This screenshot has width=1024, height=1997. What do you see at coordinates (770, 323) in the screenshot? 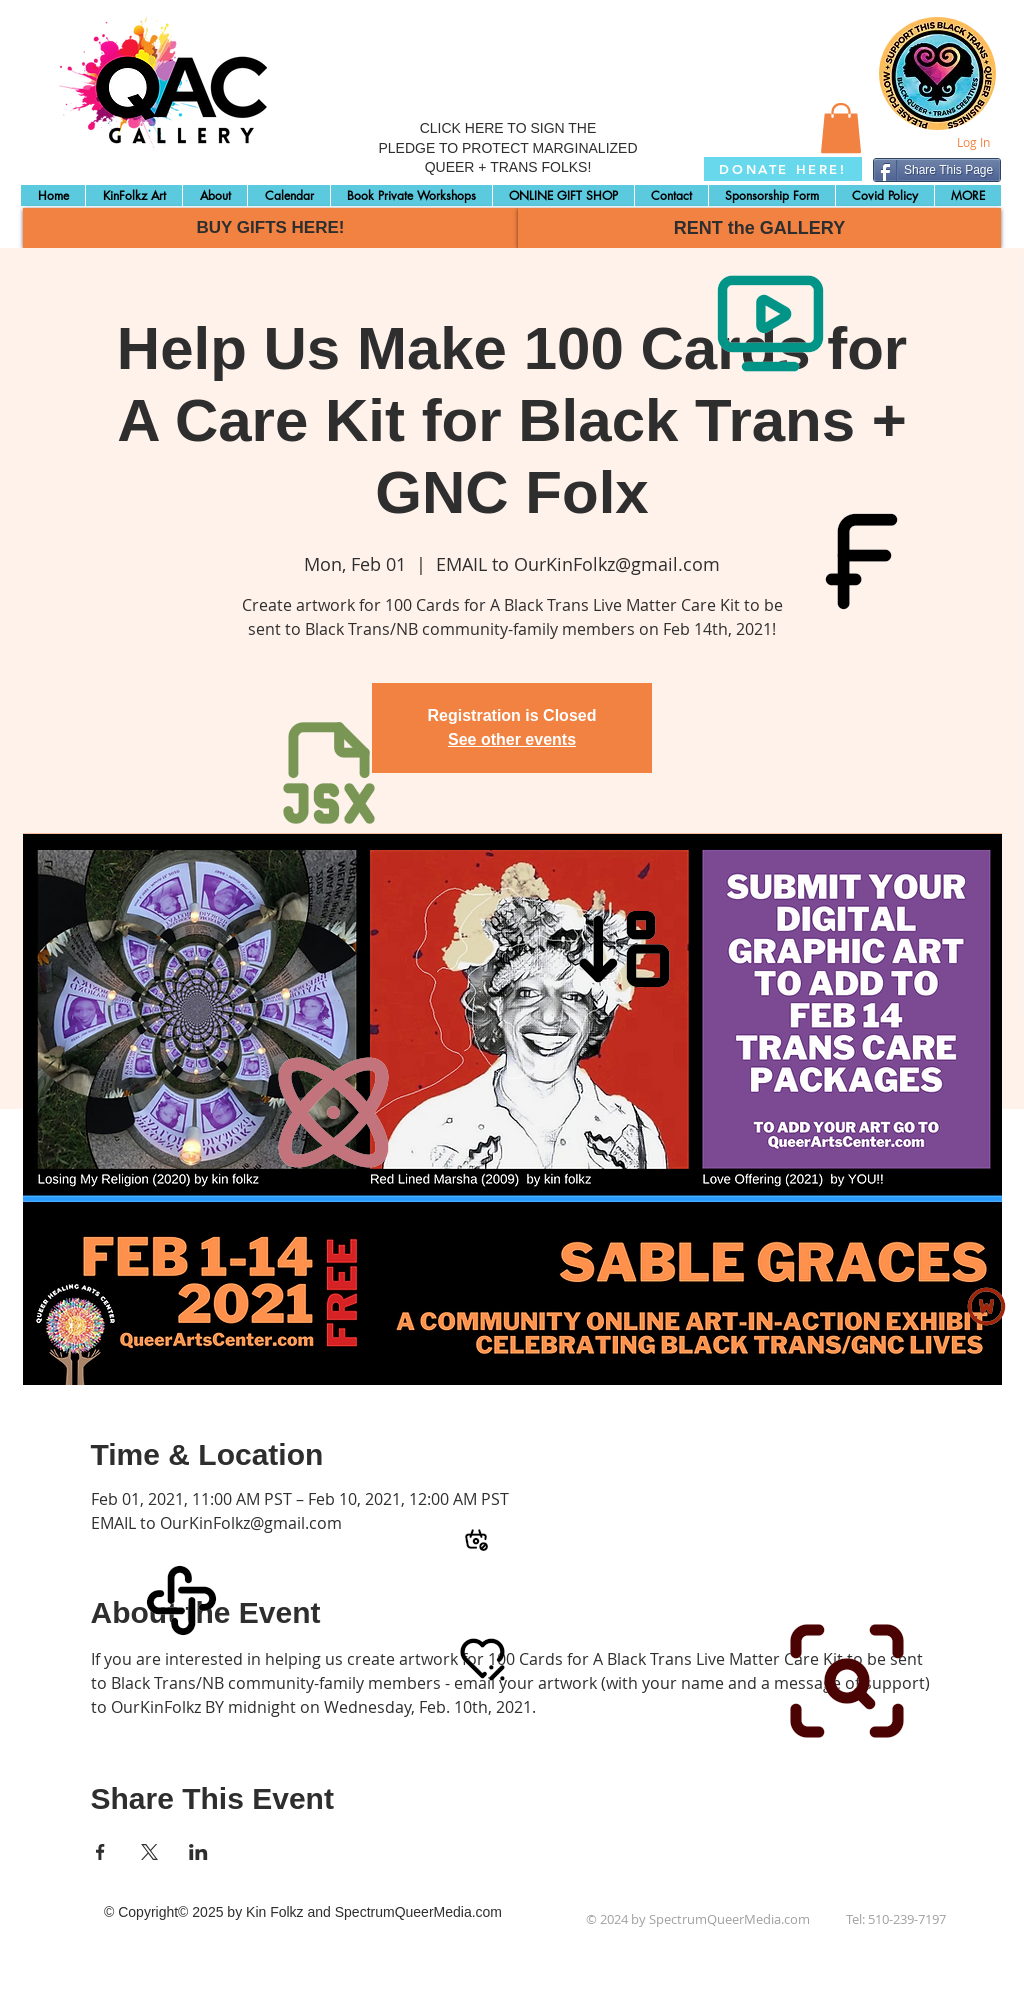
I see `play video or stream content on TV` at bounding box center [770, 323].